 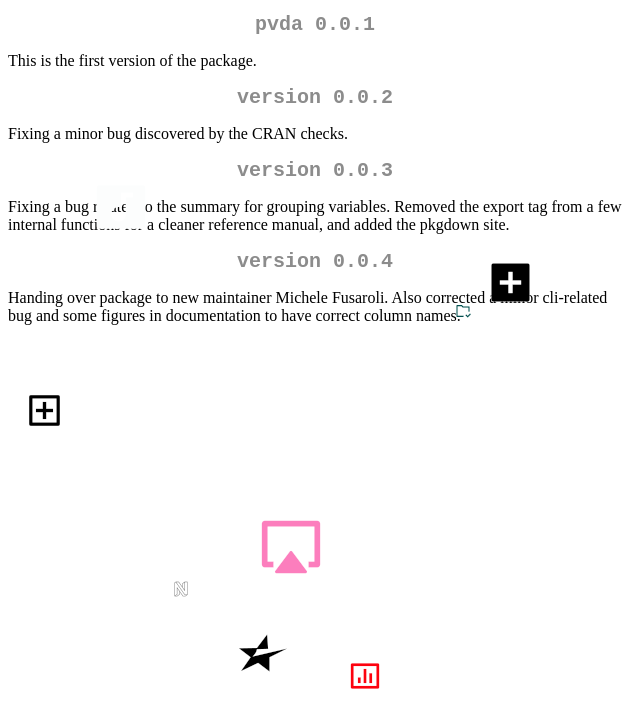 What do you see at coordinates (510, 282) in the screenshot?
I see `add a new item or content` at bounding box center [510, 282].